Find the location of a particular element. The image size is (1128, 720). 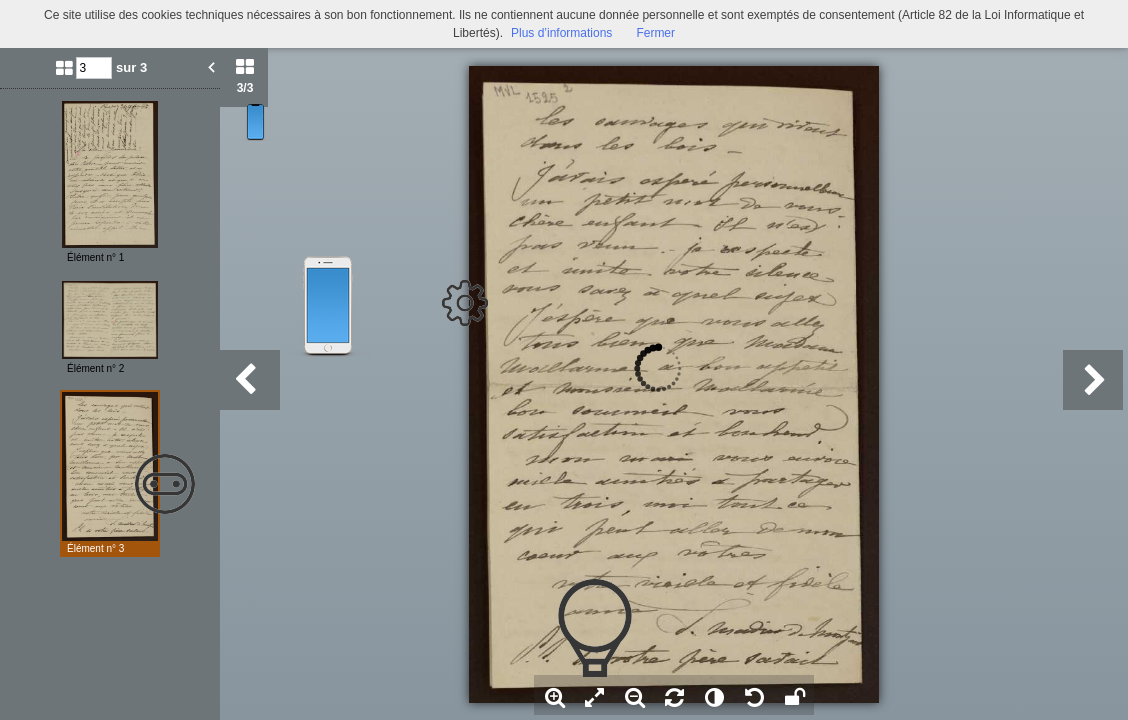

access application settings or preferences is located at coordinates (465, 303).